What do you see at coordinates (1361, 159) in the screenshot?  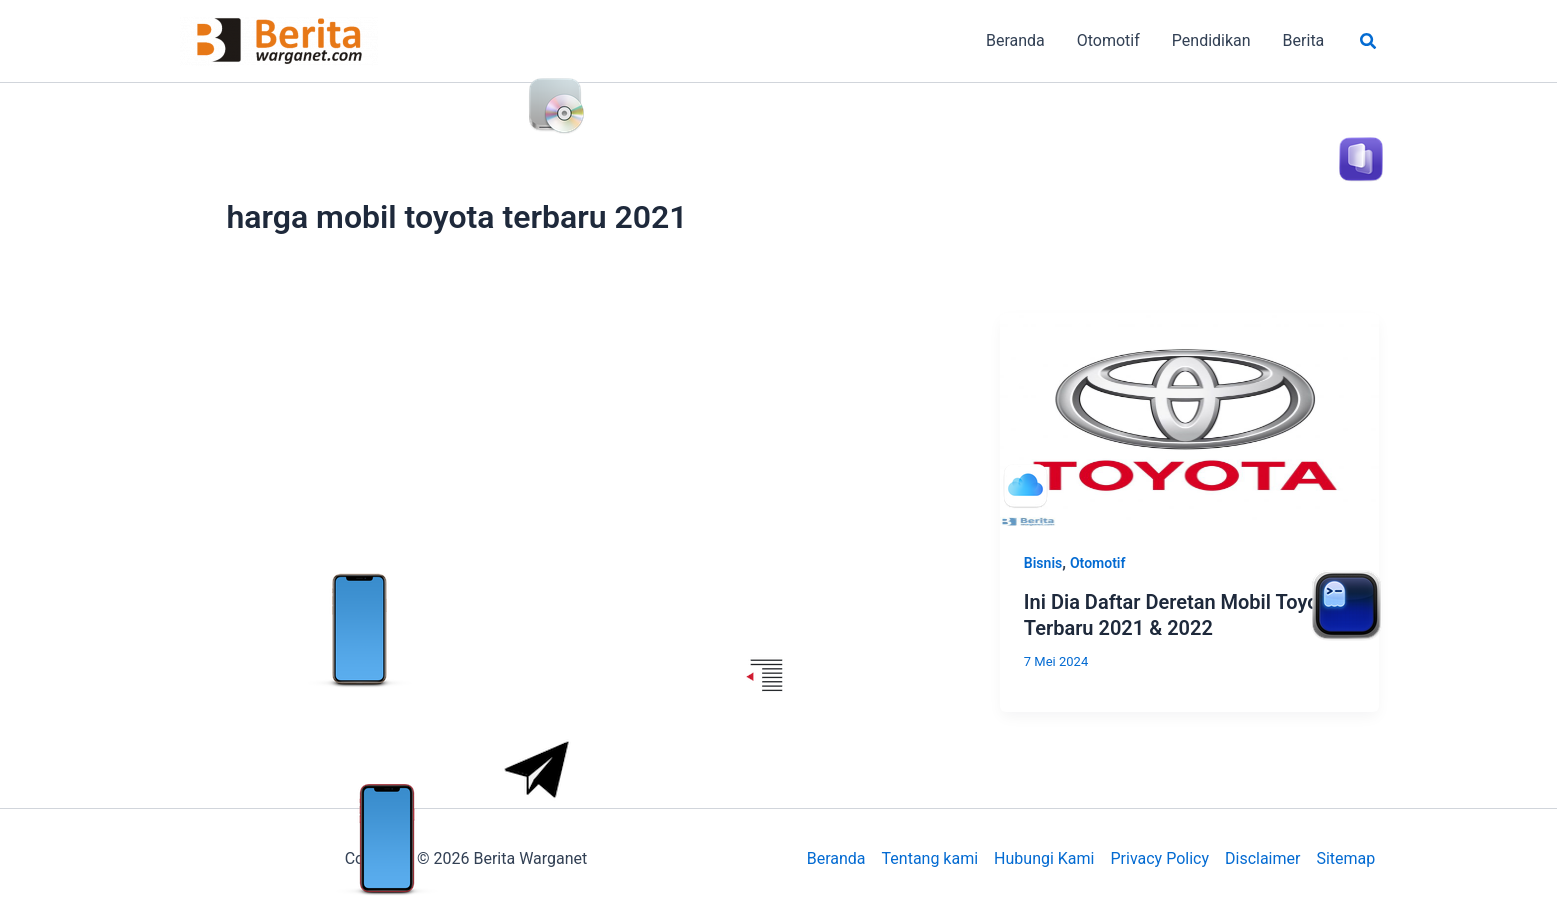 I see `open tuple for remote pair programming` at bounding box center [1361, 159].